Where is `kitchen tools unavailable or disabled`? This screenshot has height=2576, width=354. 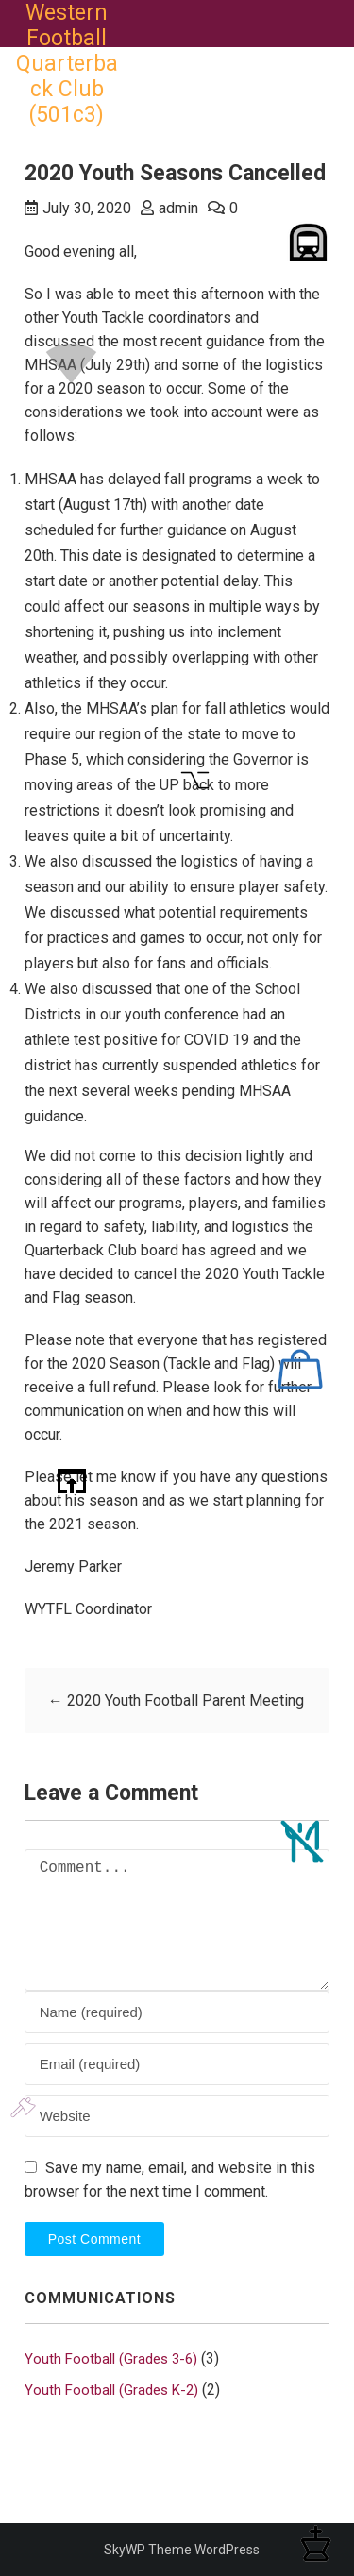
kitchen tools unavailable or disabled is located at coordinates (302, 1842).